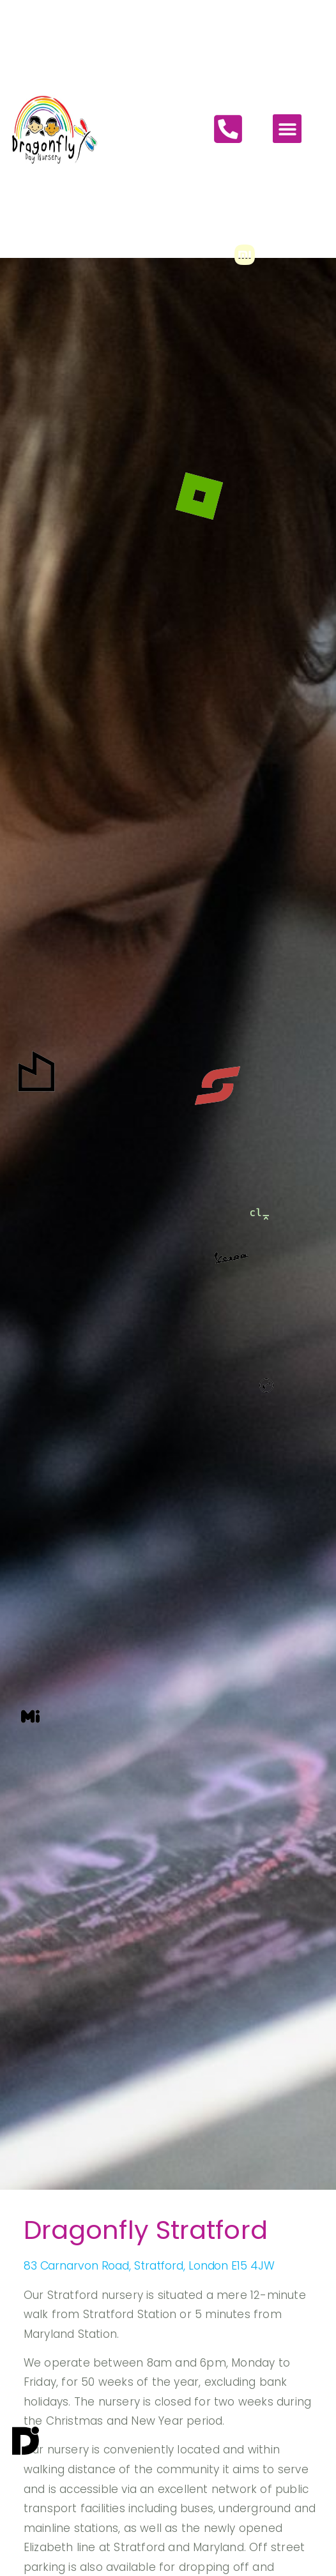 This screenshot has width=336, height=2576. What do you see at coordinates (30, 1716) in the screenshot?
I see `open the Misskey app` at bounding box center [30, 1716].